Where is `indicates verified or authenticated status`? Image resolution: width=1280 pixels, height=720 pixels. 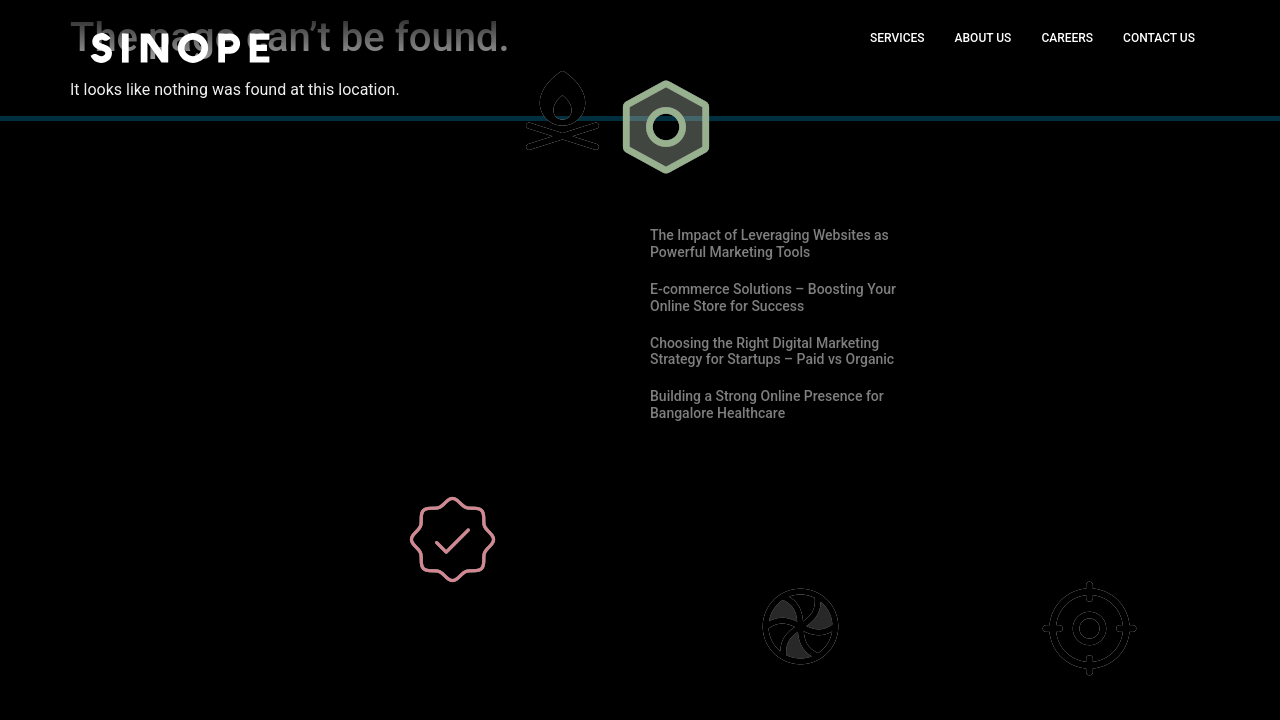 indicates verified or authenticated status is located at coordinates (452, 539).